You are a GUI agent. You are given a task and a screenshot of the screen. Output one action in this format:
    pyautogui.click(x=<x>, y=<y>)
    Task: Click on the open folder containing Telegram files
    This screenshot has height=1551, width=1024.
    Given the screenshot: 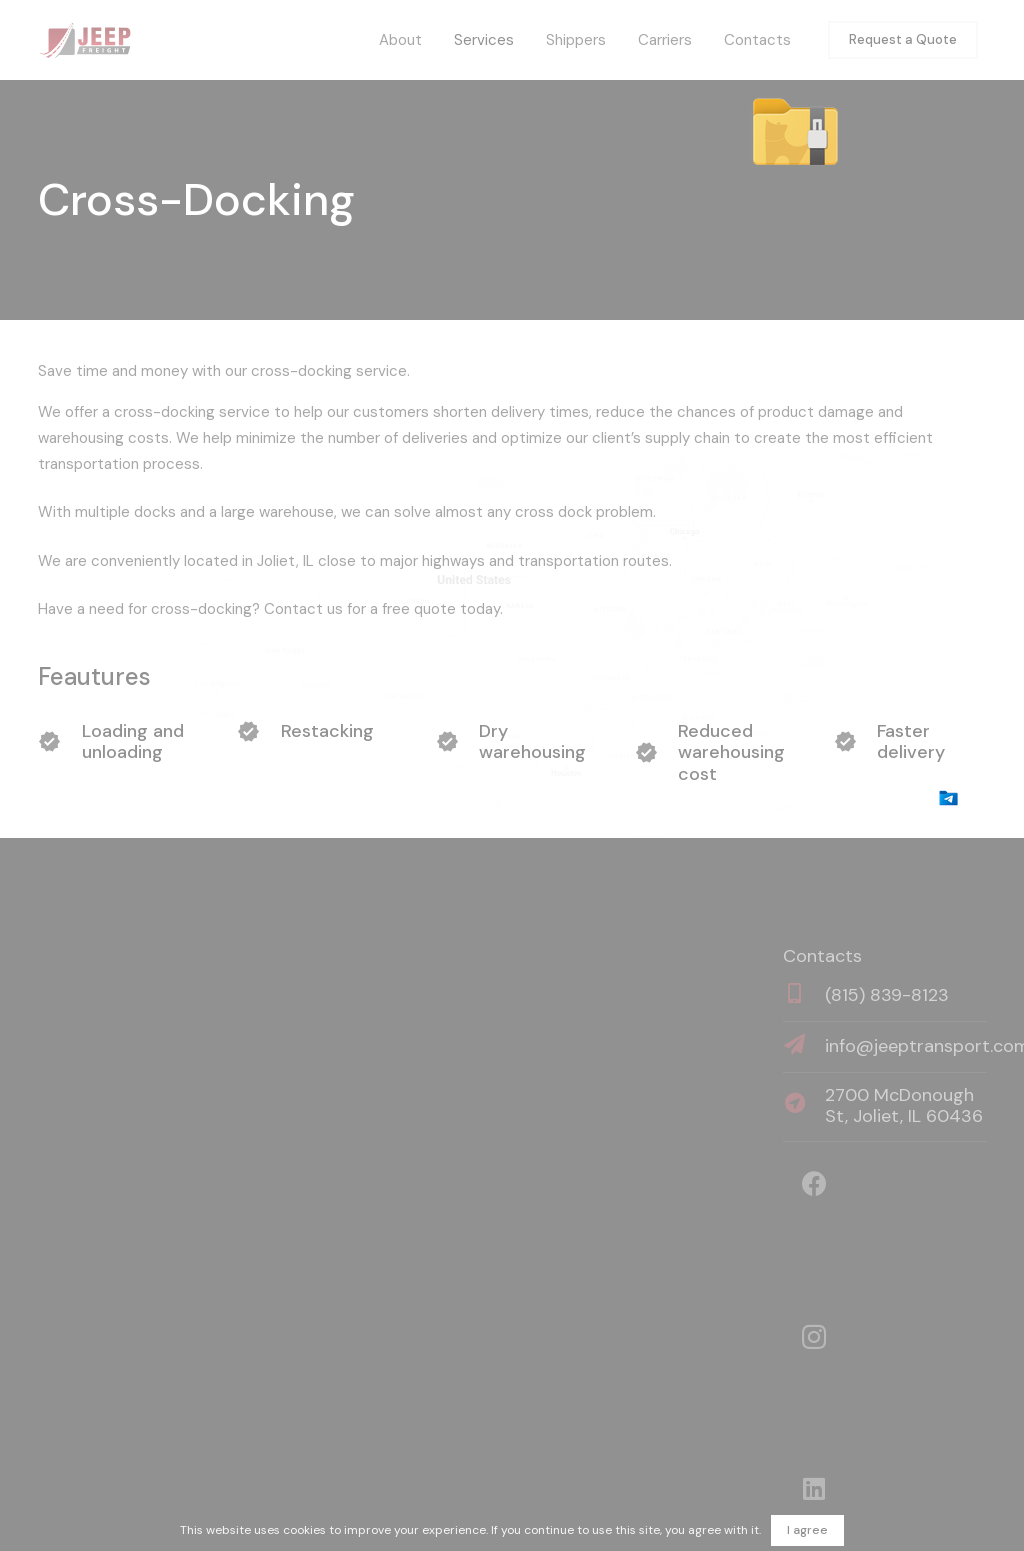 What is the action you would take?
    pyautogui.click(x=948, y=798)
    